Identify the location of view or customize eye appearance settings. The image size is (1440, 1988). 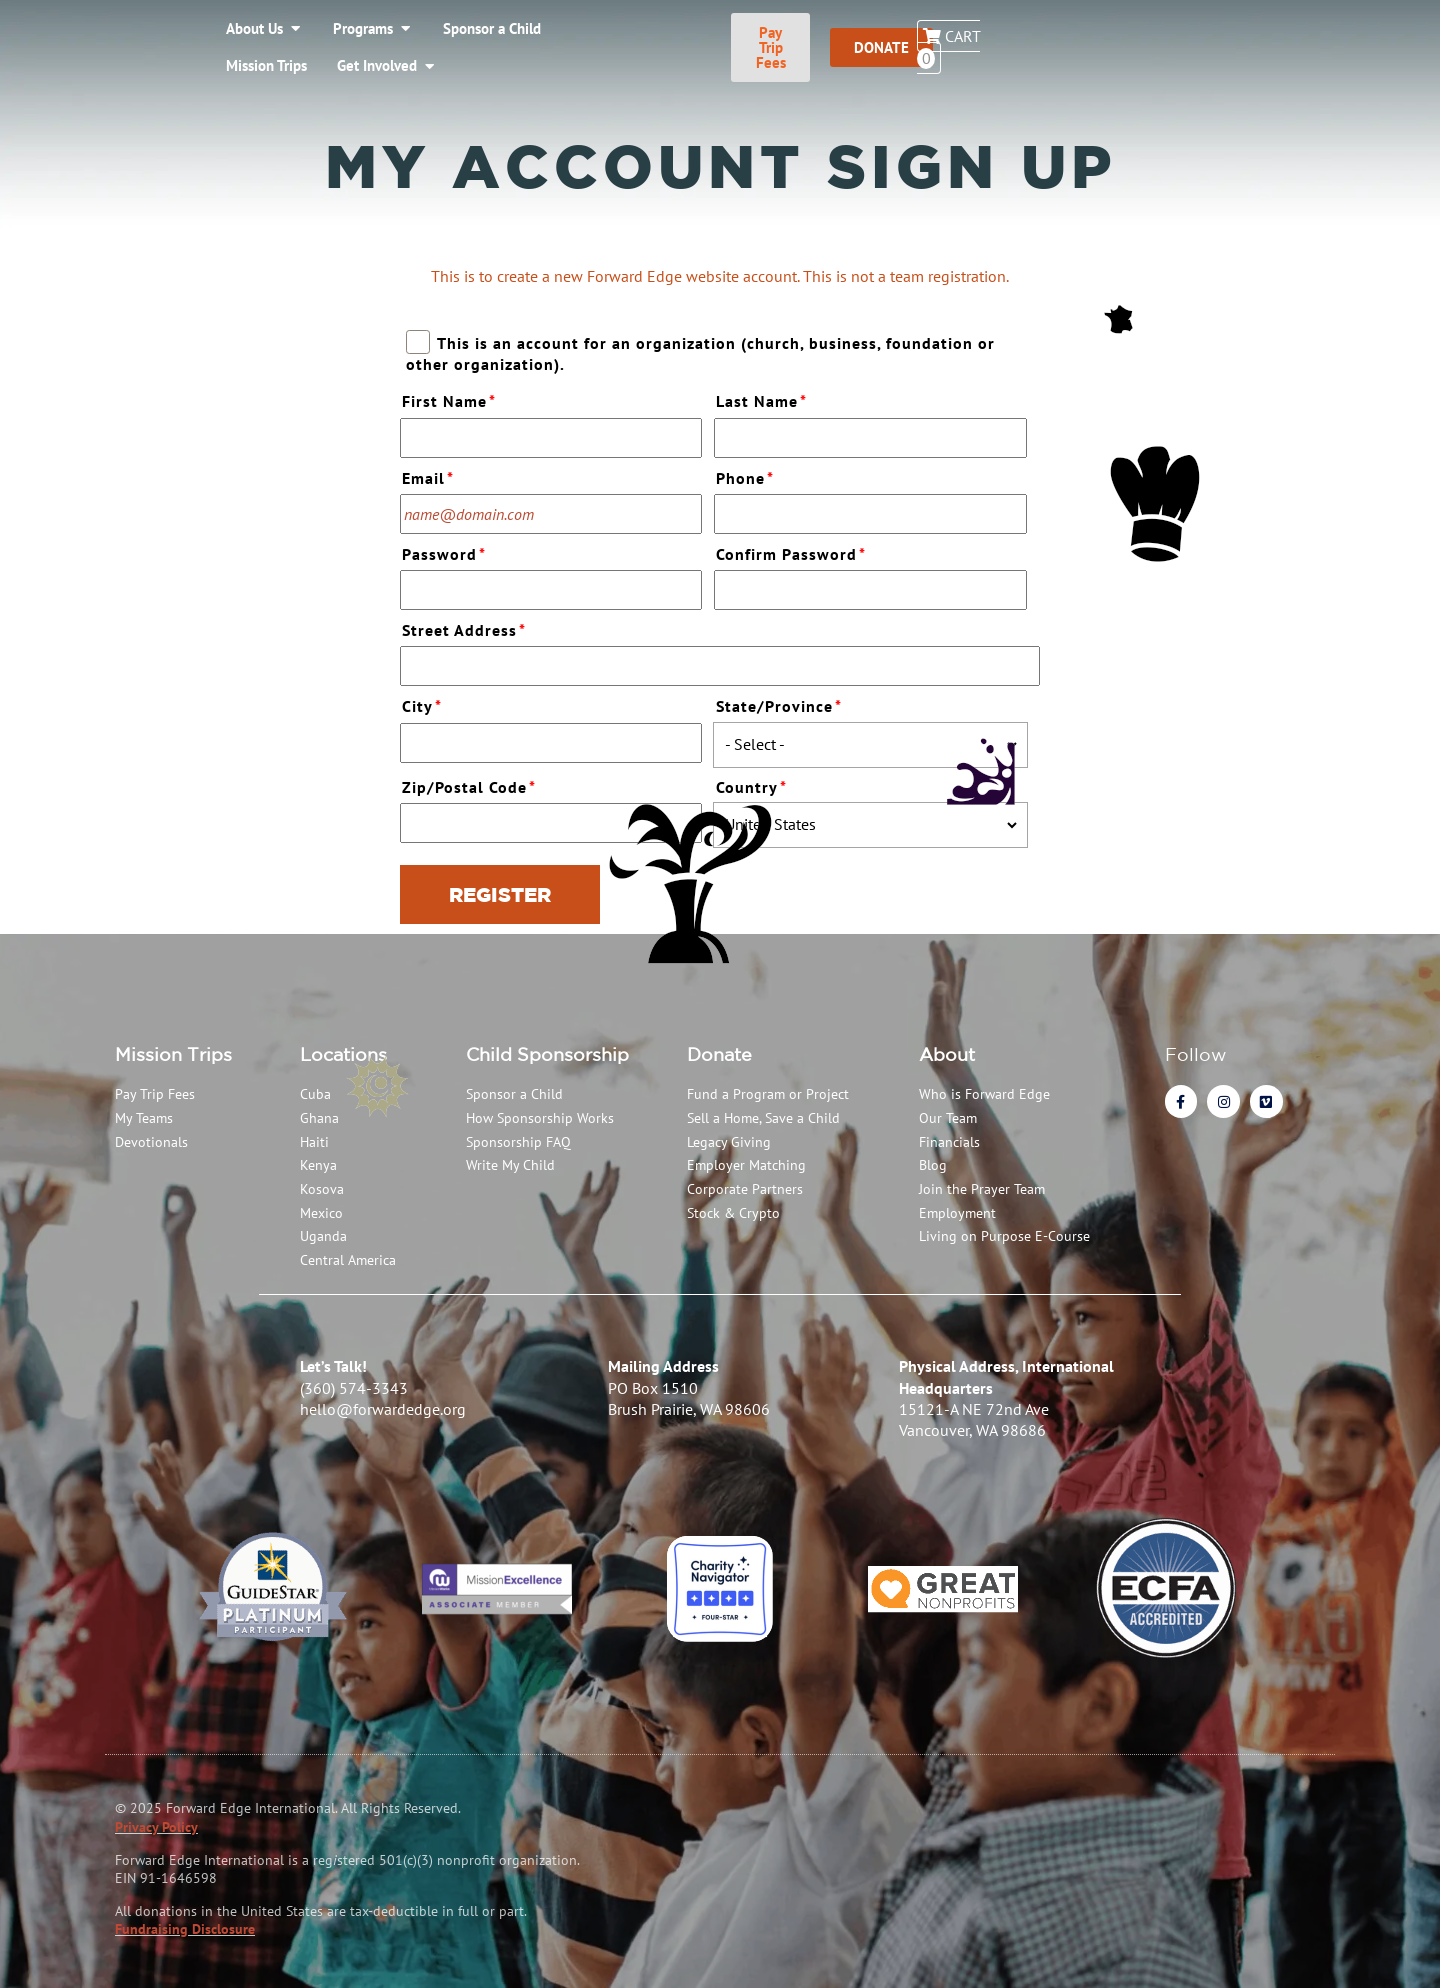
(377, 1086).